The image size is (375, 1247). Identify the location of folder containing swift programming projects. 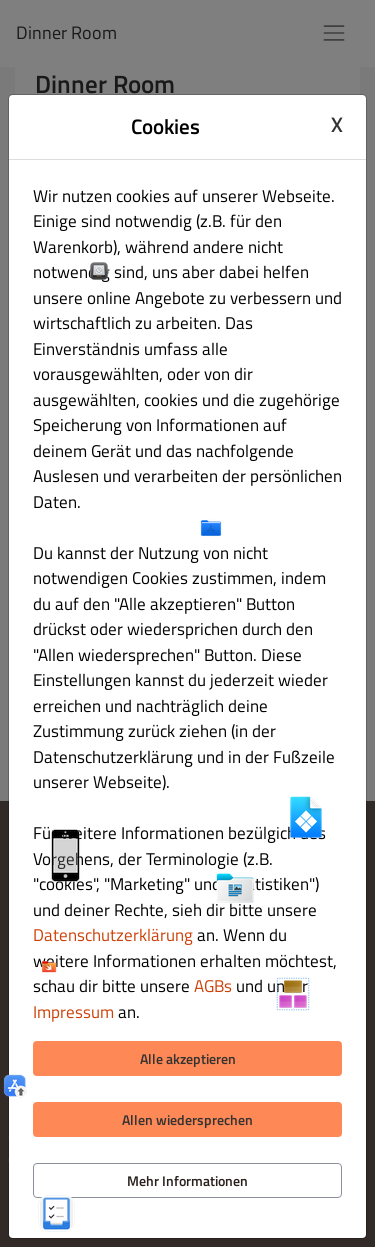
(49, 967).